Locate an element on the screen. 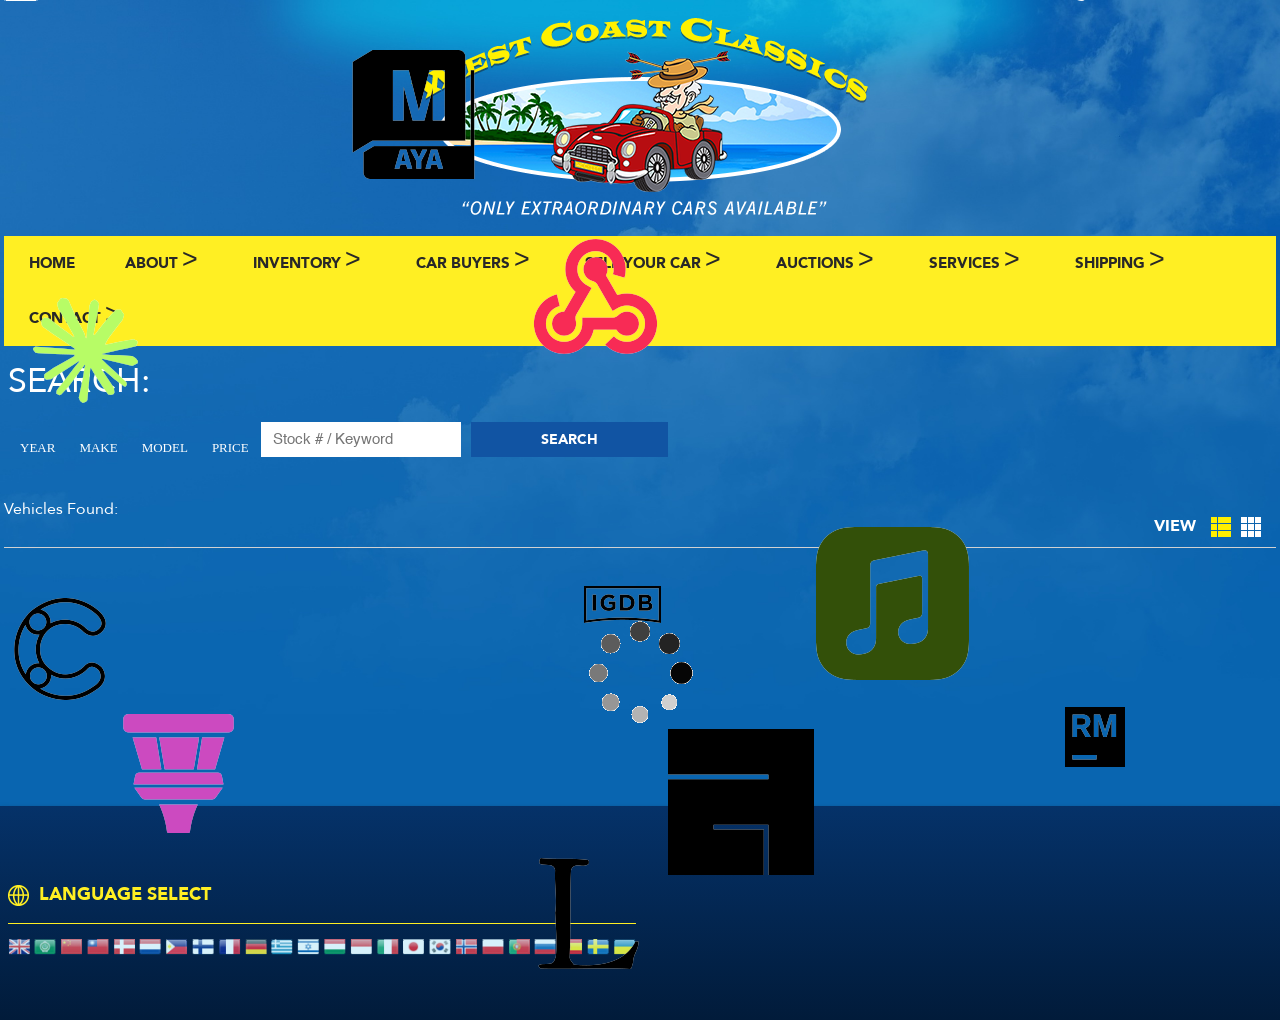  lerna monorepo tool branding is located at coordinates (588, 913).